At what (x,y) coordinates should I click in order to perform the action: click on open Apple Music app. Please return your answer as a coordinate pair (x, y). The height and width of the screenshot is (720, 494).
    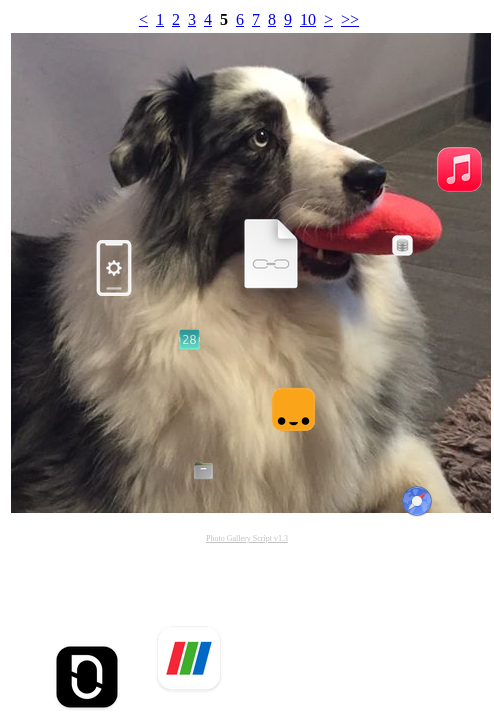
    Looking at the image, I should click on (459, 169).